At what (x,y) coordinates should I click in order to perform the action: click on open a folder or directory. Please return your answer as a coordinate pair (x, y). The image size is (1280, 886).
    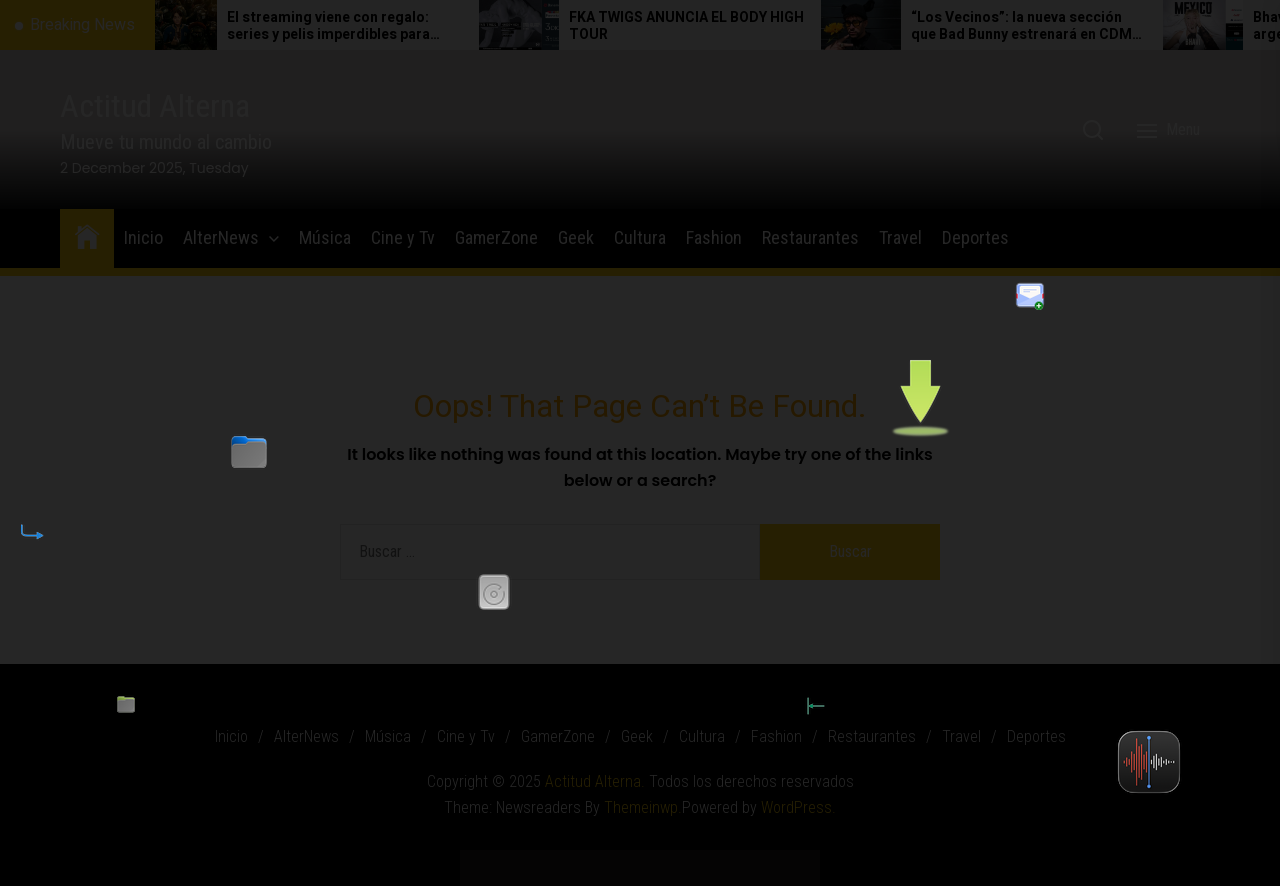
    Looking at the image, I should click on (249, 452).